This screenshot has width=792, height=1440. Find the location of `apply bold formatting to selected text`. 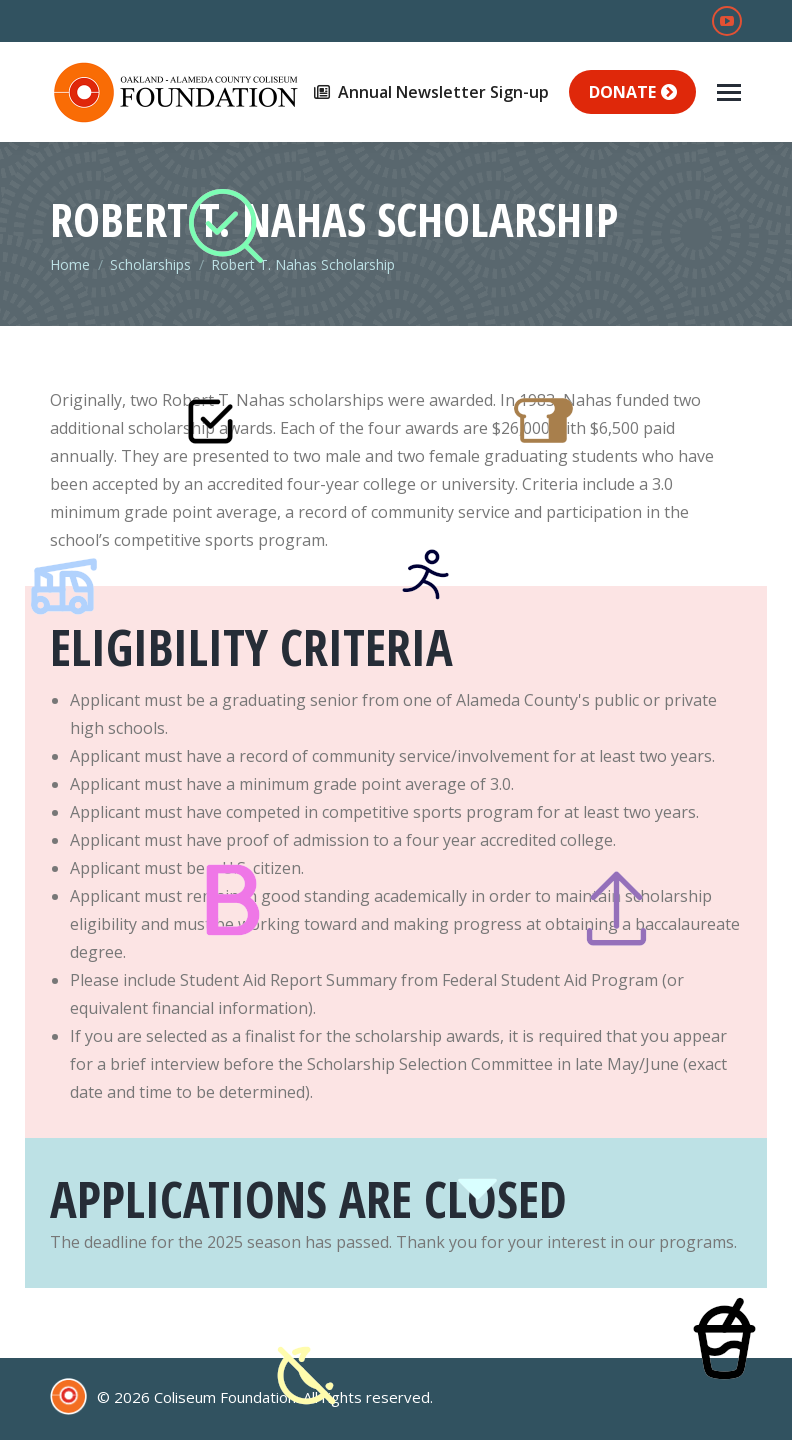

apply bold formatting to selected text is located at coordinates (233, 900).